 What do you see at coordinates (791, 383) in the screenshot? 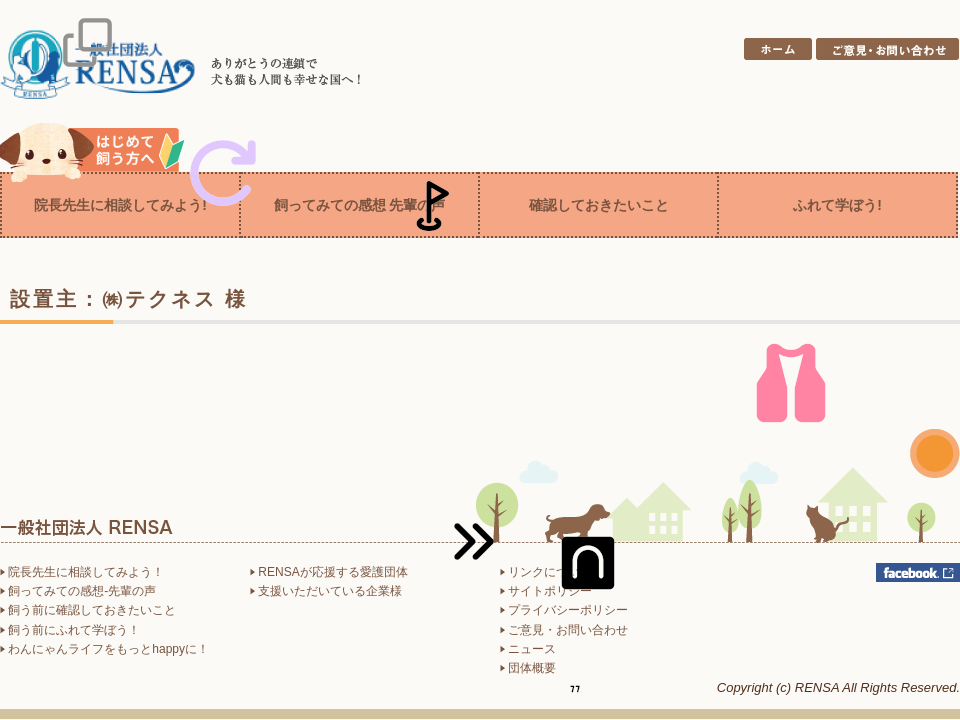
I see `select safety vest or protective gear` at bounding box center [791, 383].